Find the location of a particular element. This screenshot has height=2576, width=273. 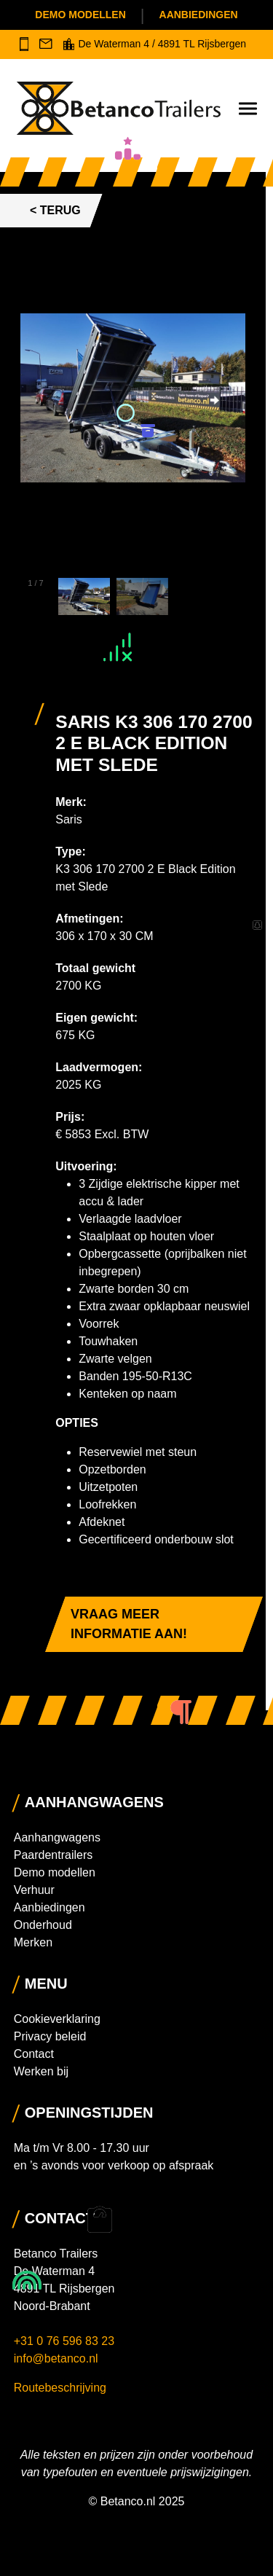

open Snapchat app is located at coordinates (257, 925).